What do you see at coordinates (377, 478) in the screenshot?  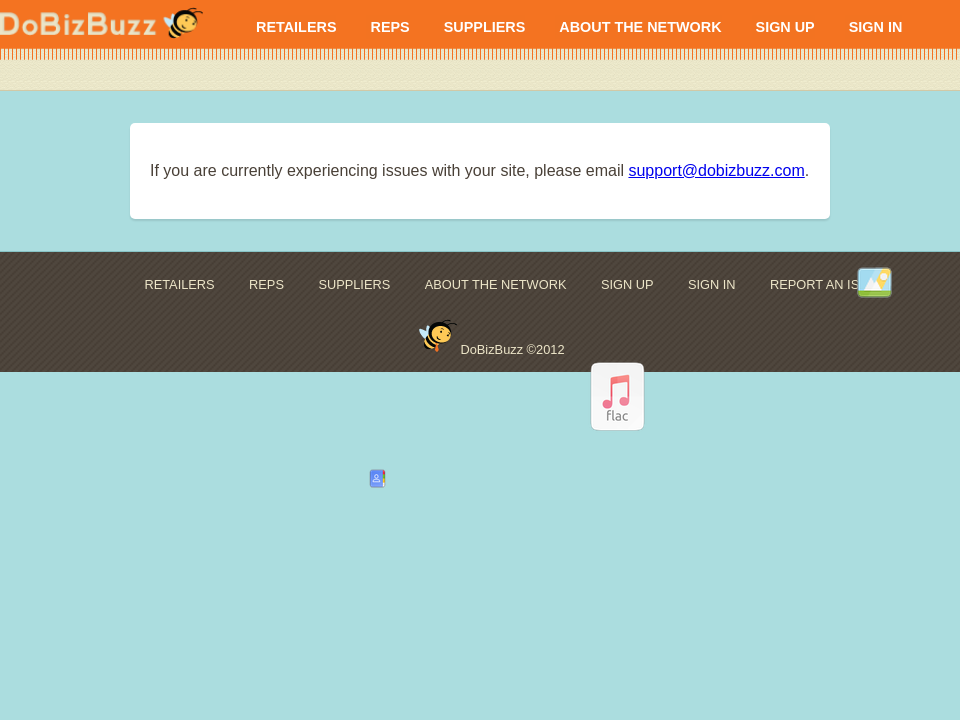 I see `open the contacts app` at bounding box center [377, 478].